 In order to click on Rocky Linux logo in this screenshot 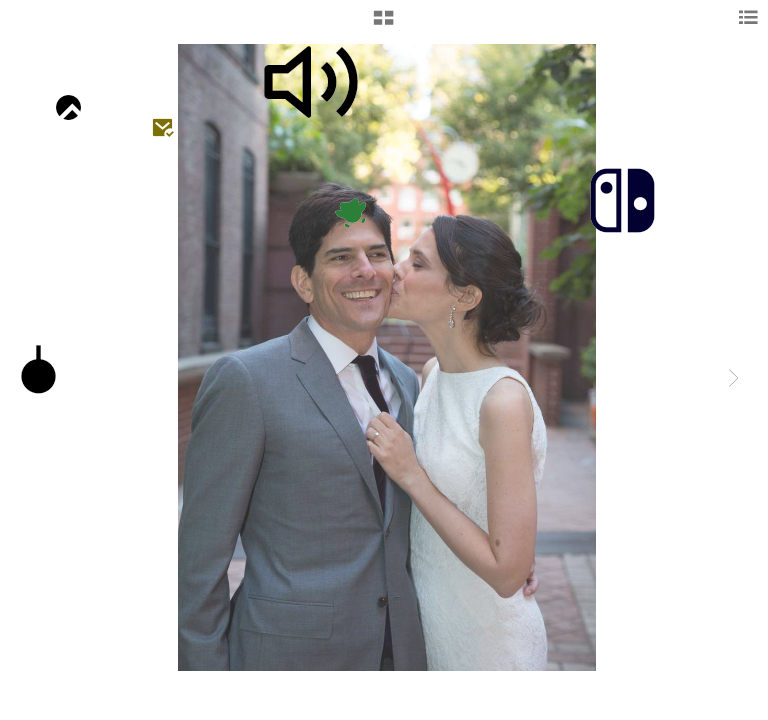, I will do `click(68, 107)`.